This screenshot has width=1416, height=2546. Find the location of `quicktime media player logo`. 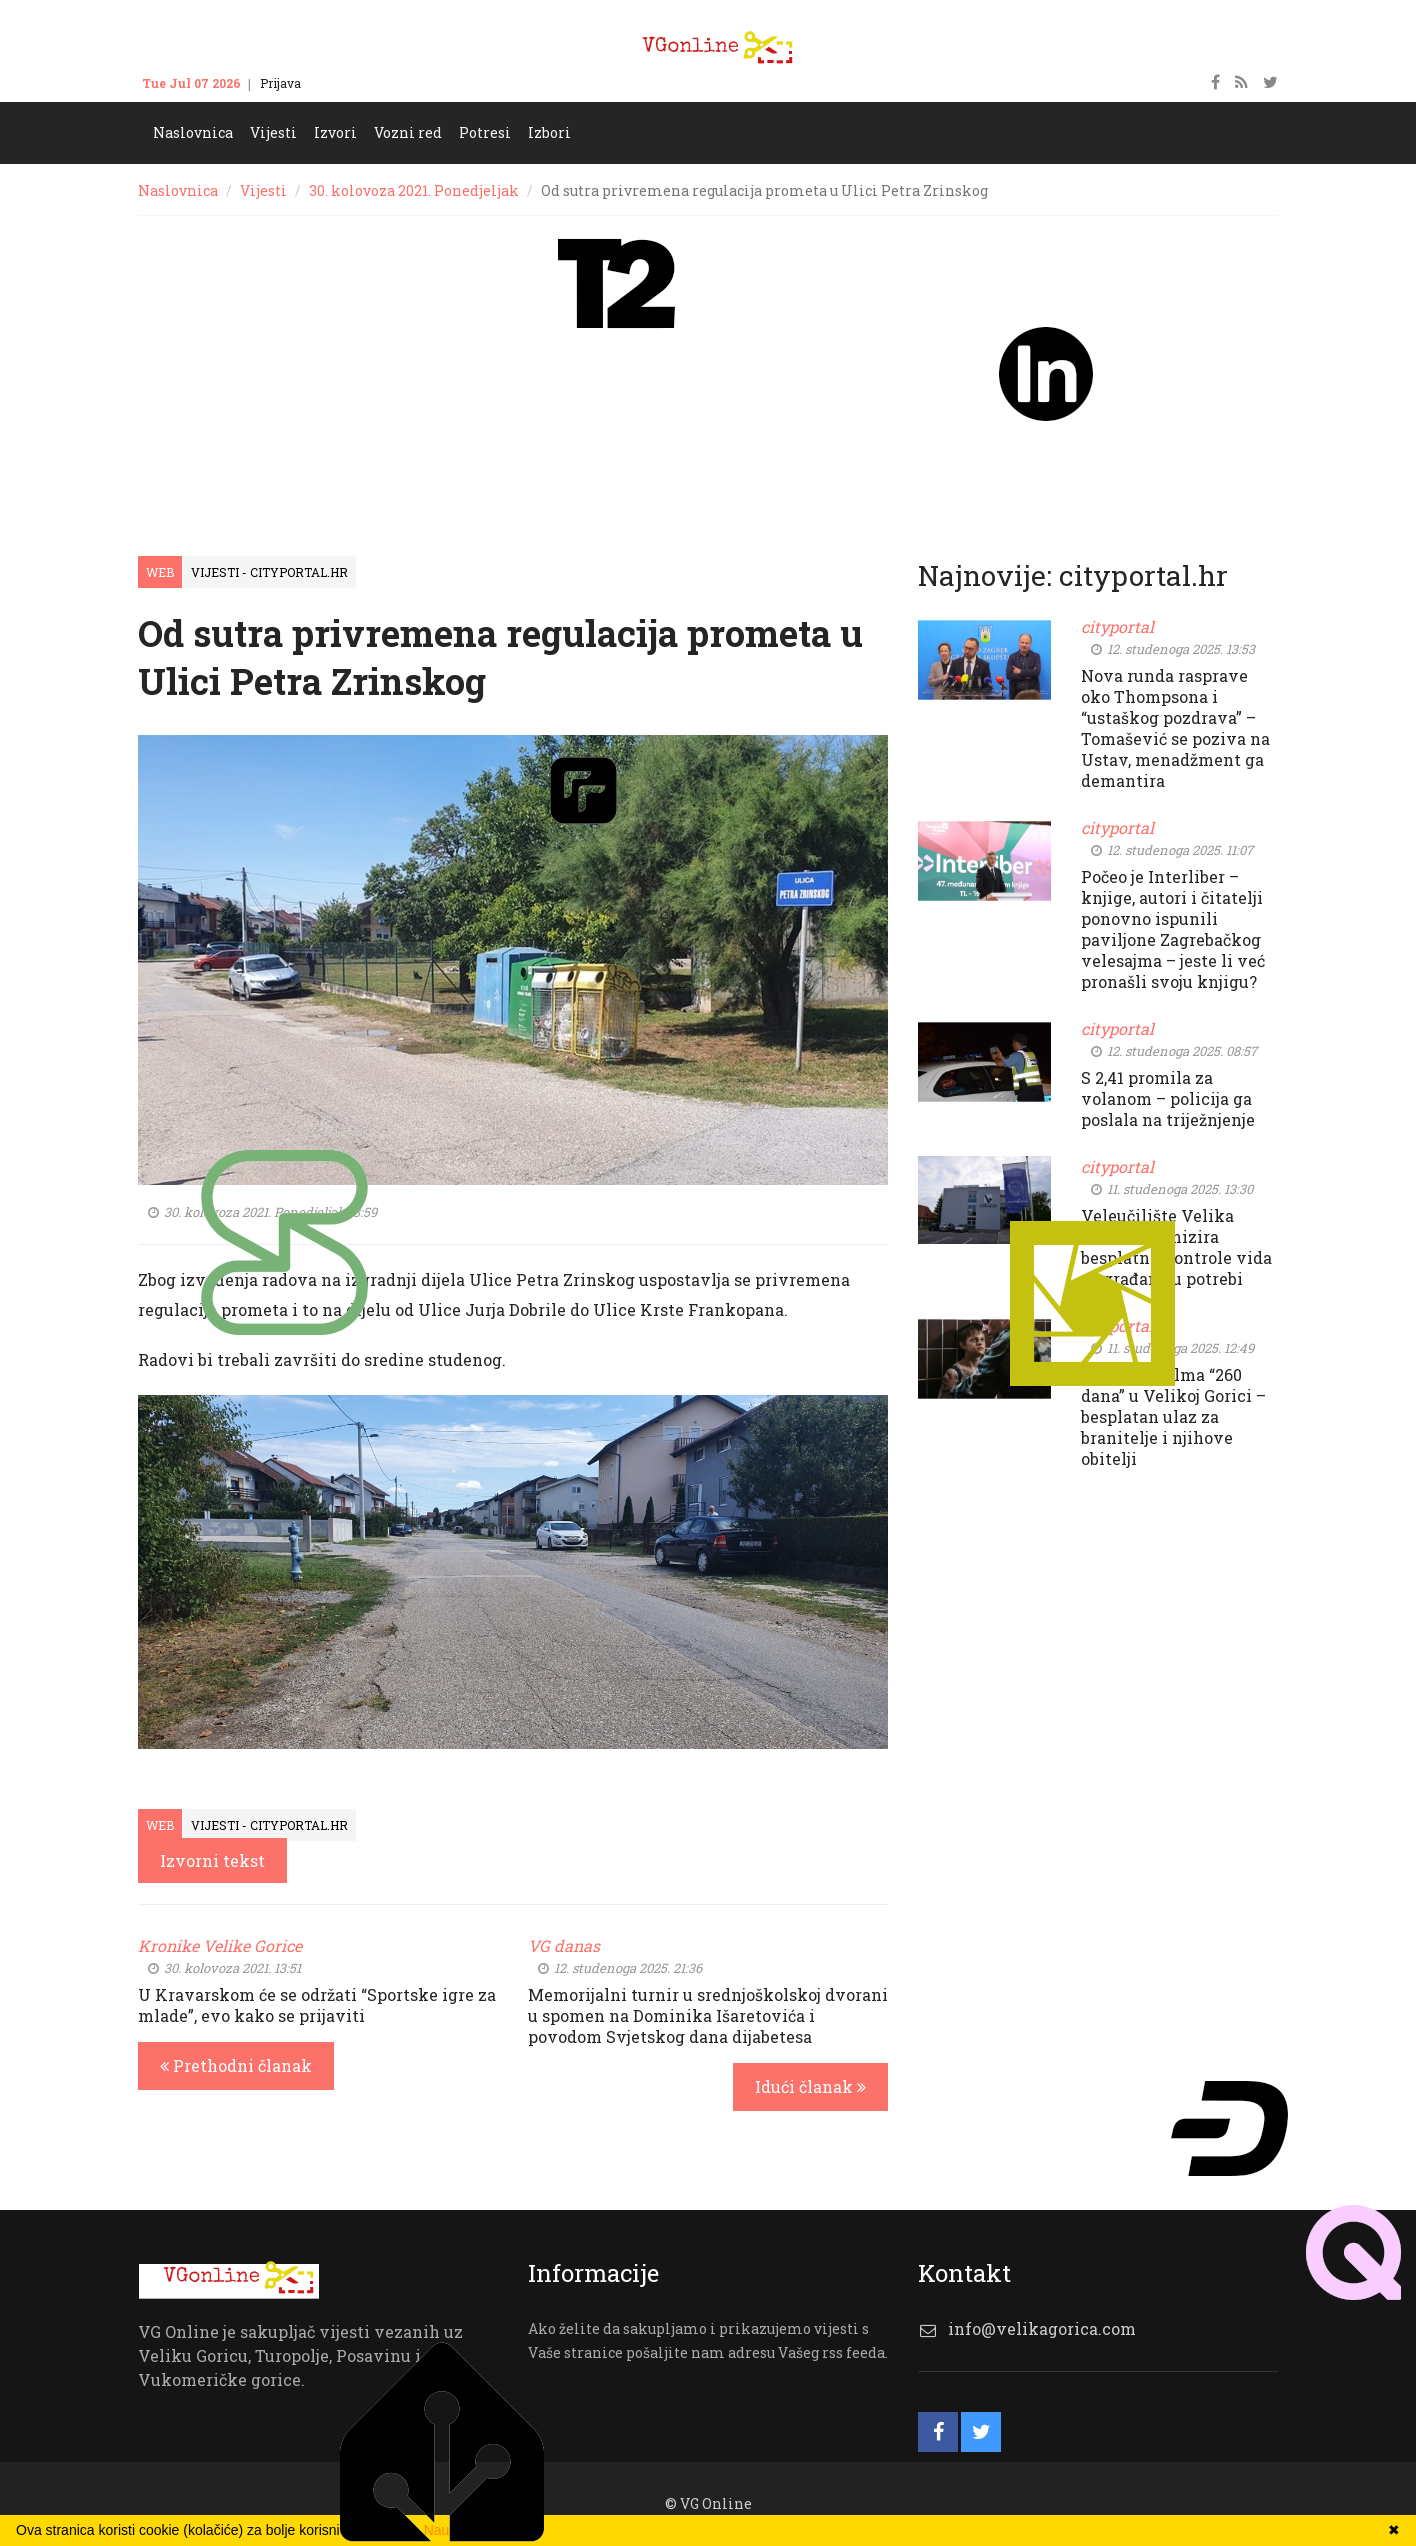

quicktime media player logo is located at coordinates (1353, 2252).